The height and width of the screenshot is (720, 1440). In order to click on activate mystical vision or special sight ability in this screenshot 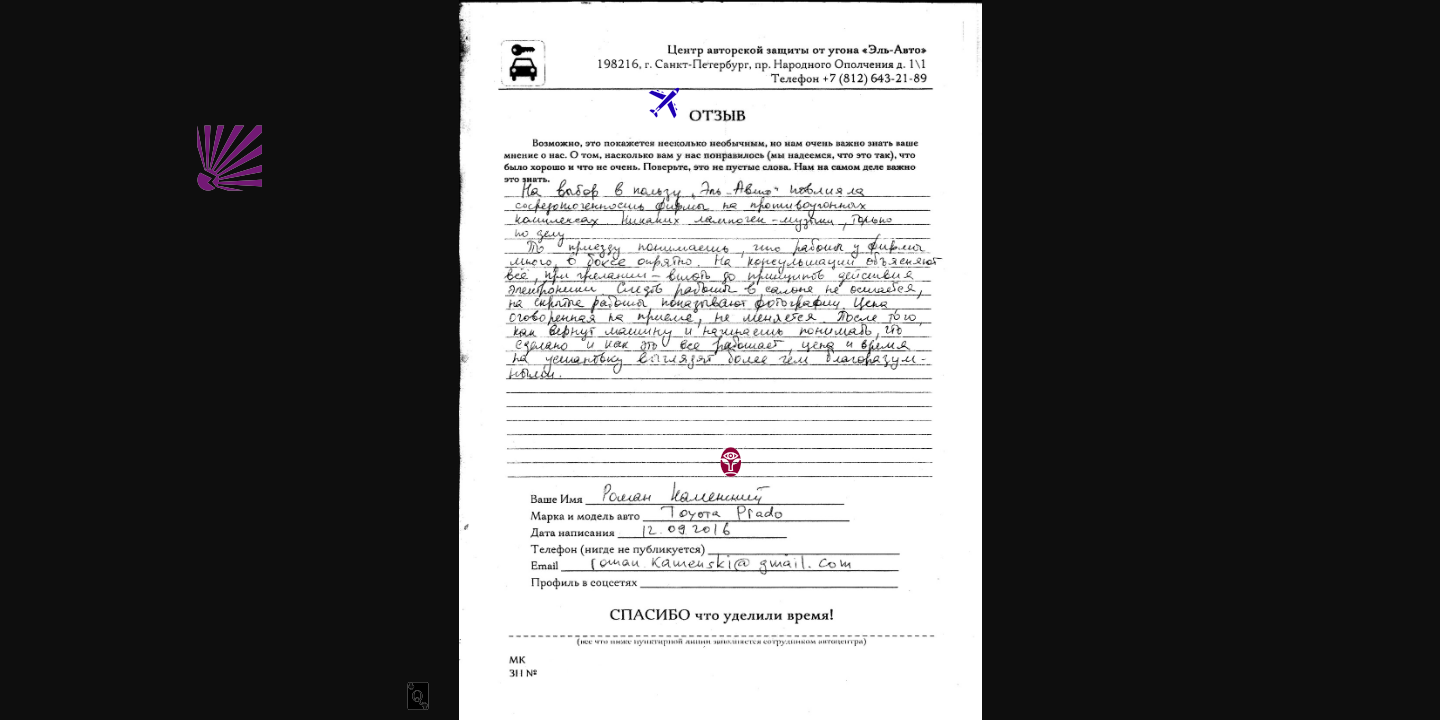, I will do `click(731, 462)`.